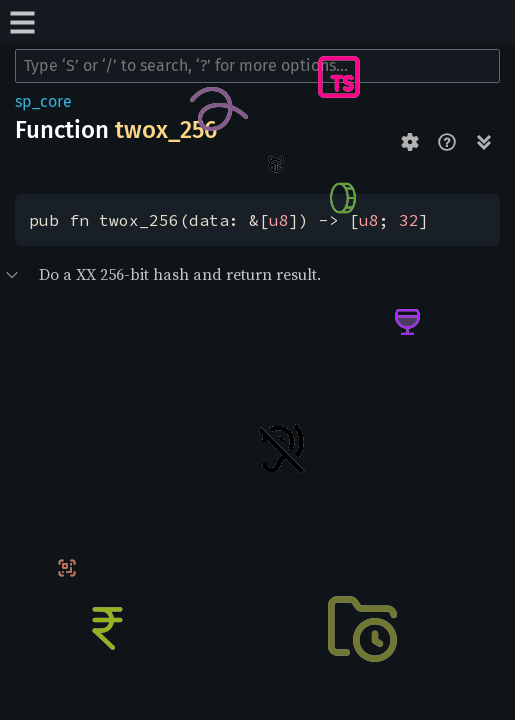 This screenshot has width=515, height=720. I want to click on view account balance or credits, so click(343, 198).